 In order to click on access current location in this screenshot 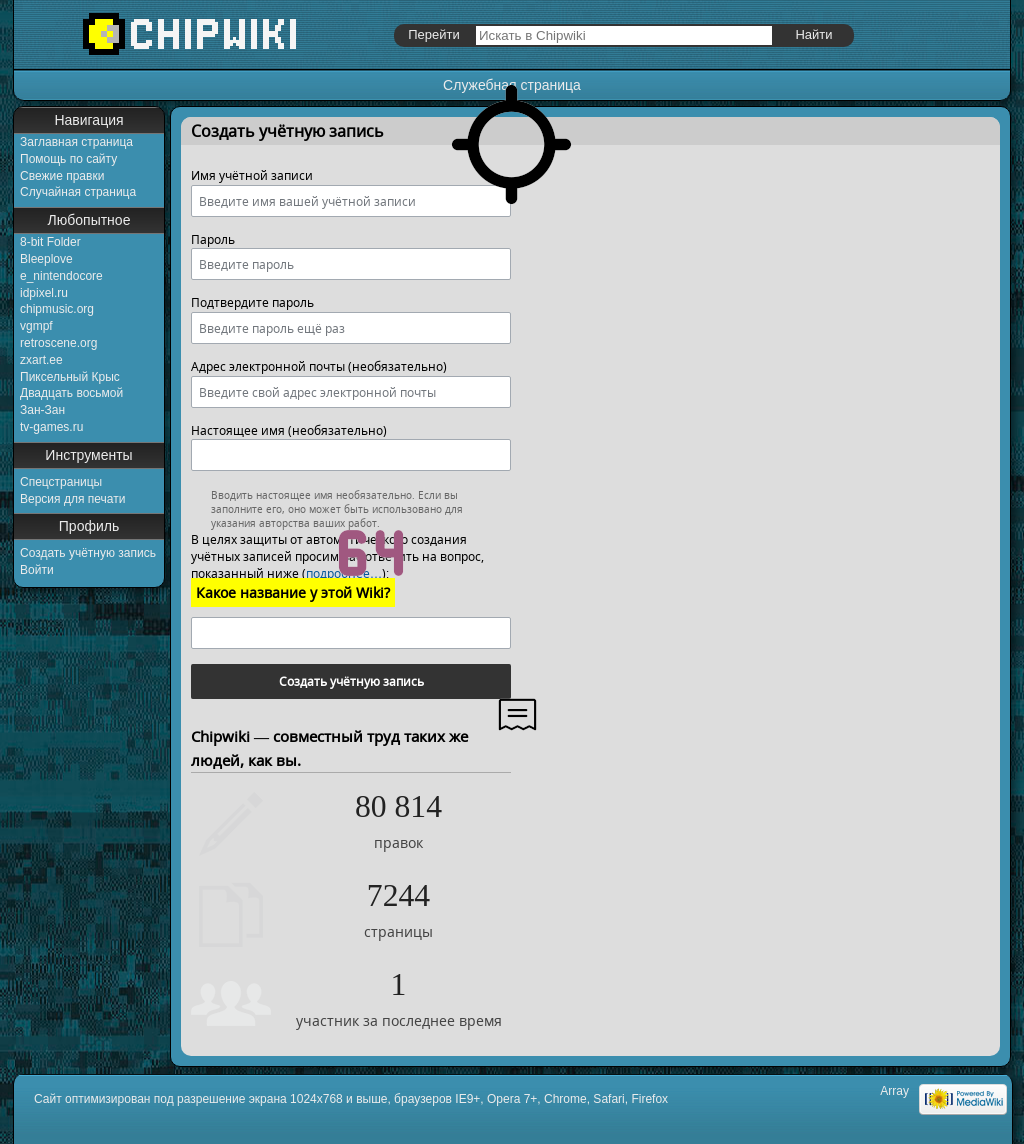, I will do `click(511, 144)`.